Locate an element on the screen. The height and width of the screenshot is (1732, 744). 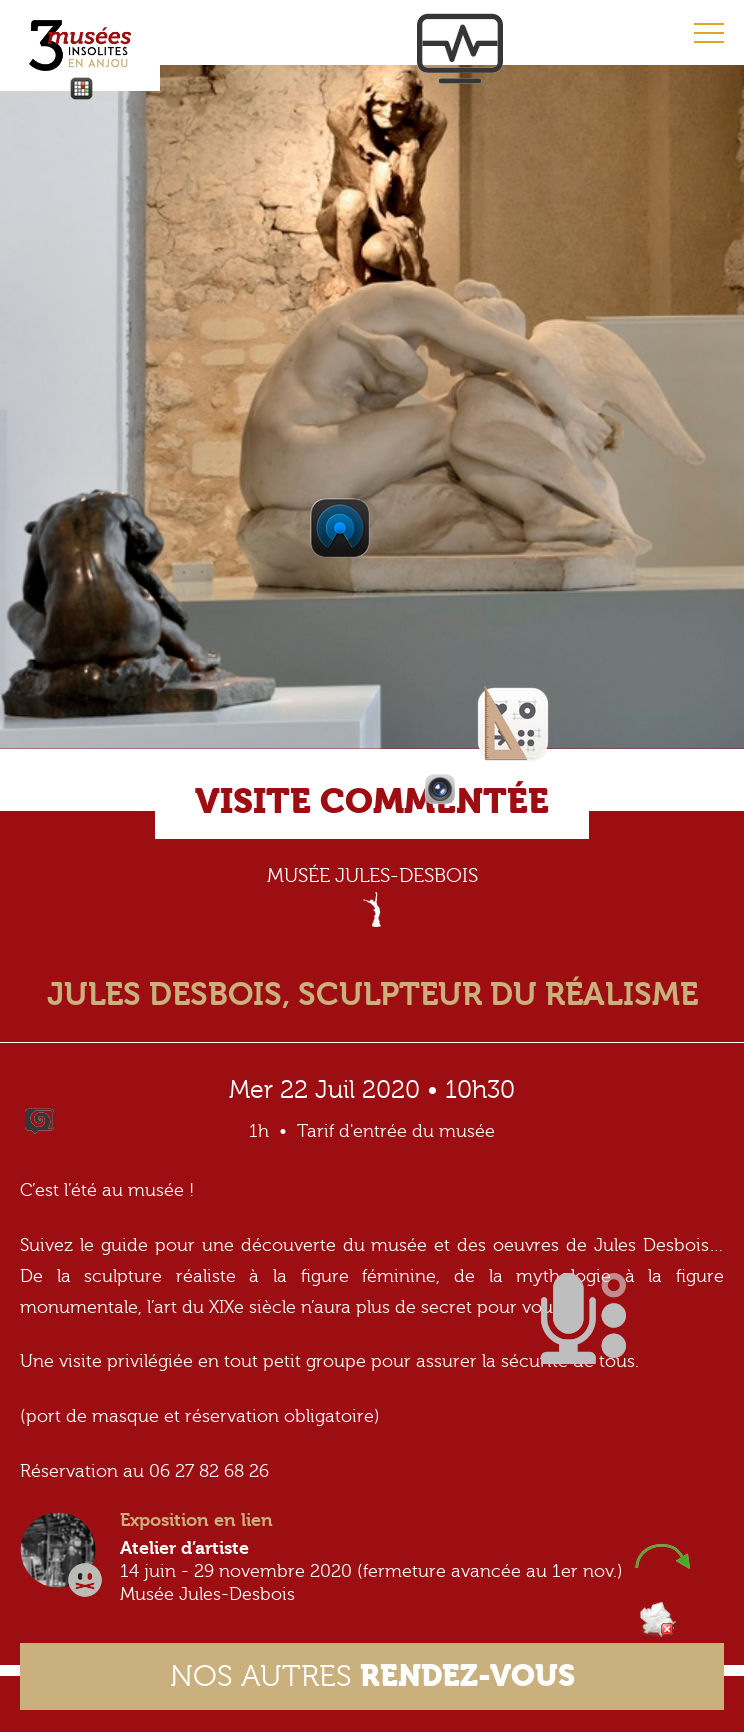
open airdrop to share files wirelessly is located at coordinates (340, 528).